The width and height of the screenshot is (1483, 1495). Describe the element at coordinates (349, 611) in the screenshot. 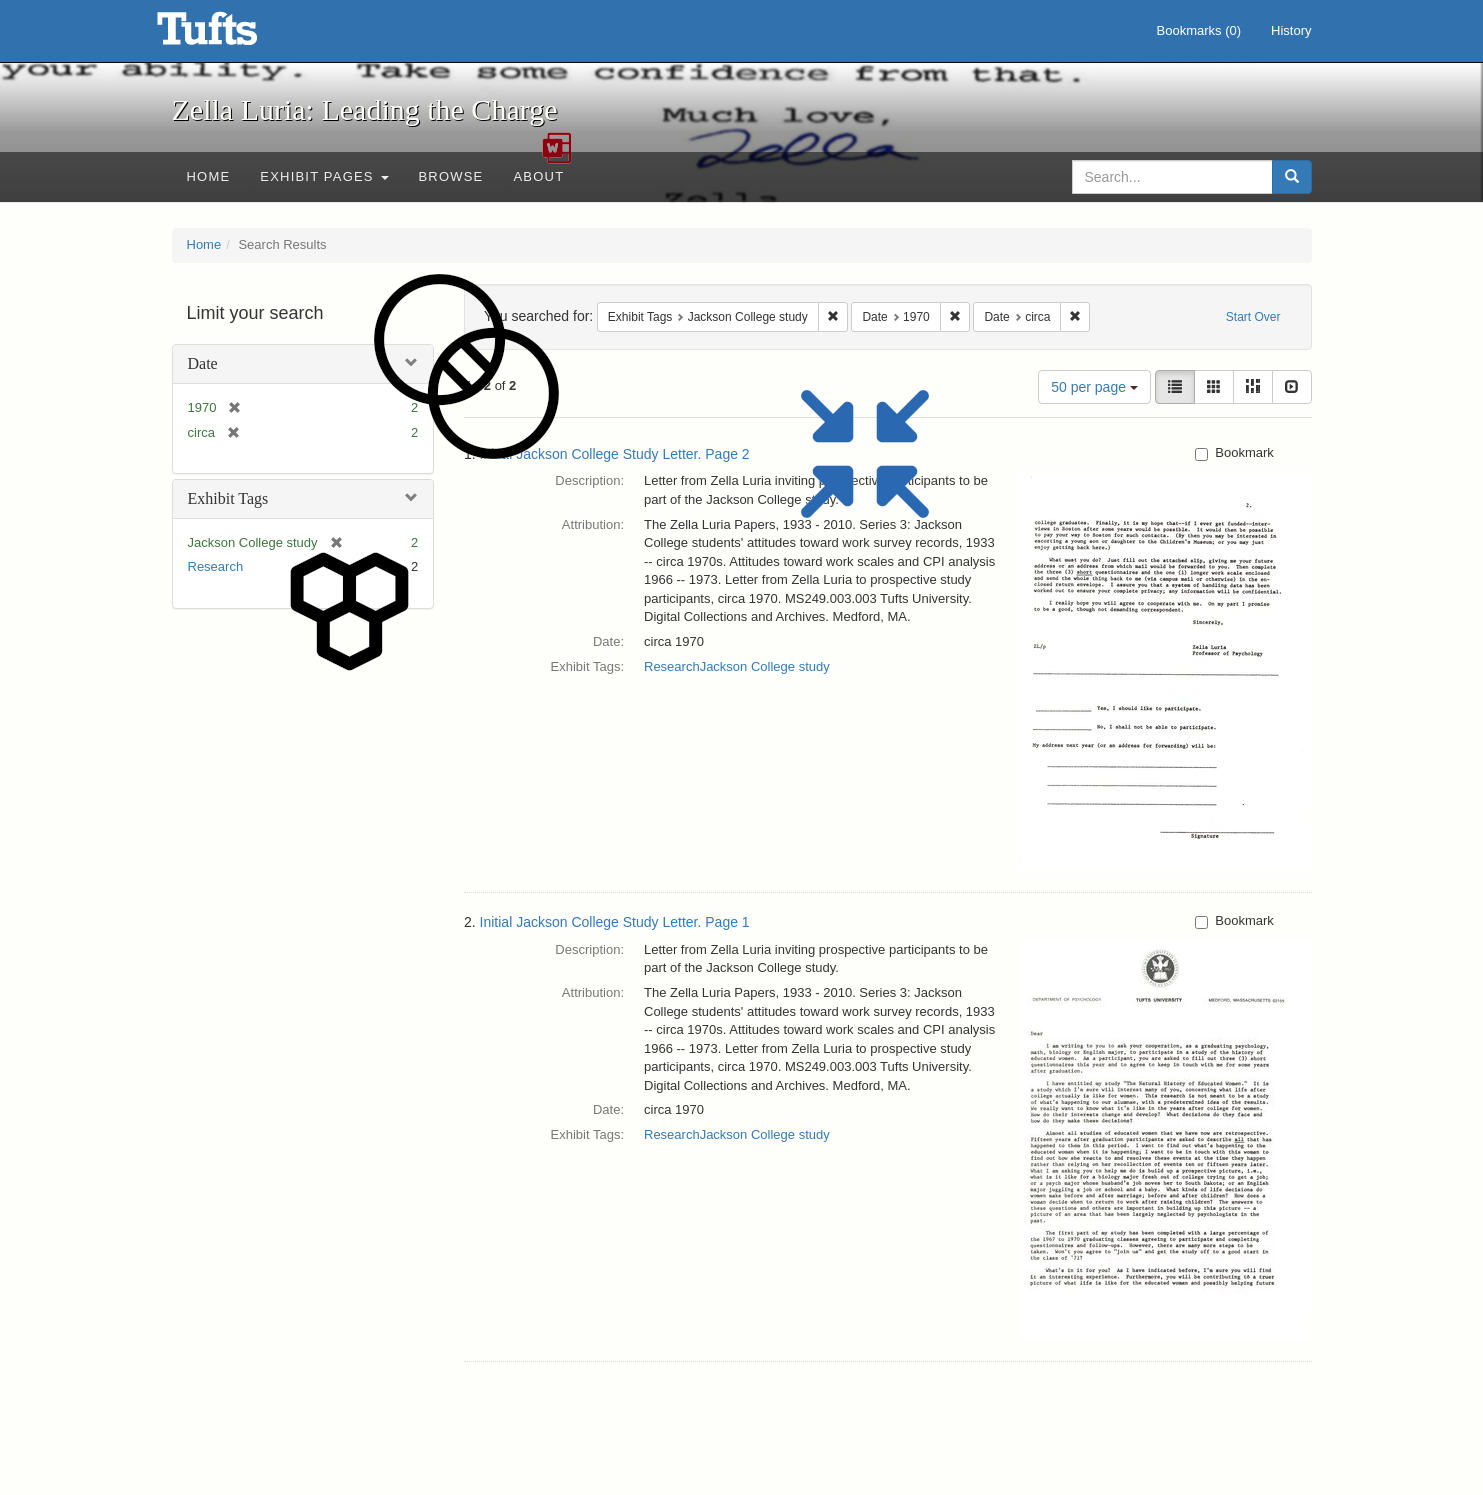

I see `view cell or grid layout` at that location.